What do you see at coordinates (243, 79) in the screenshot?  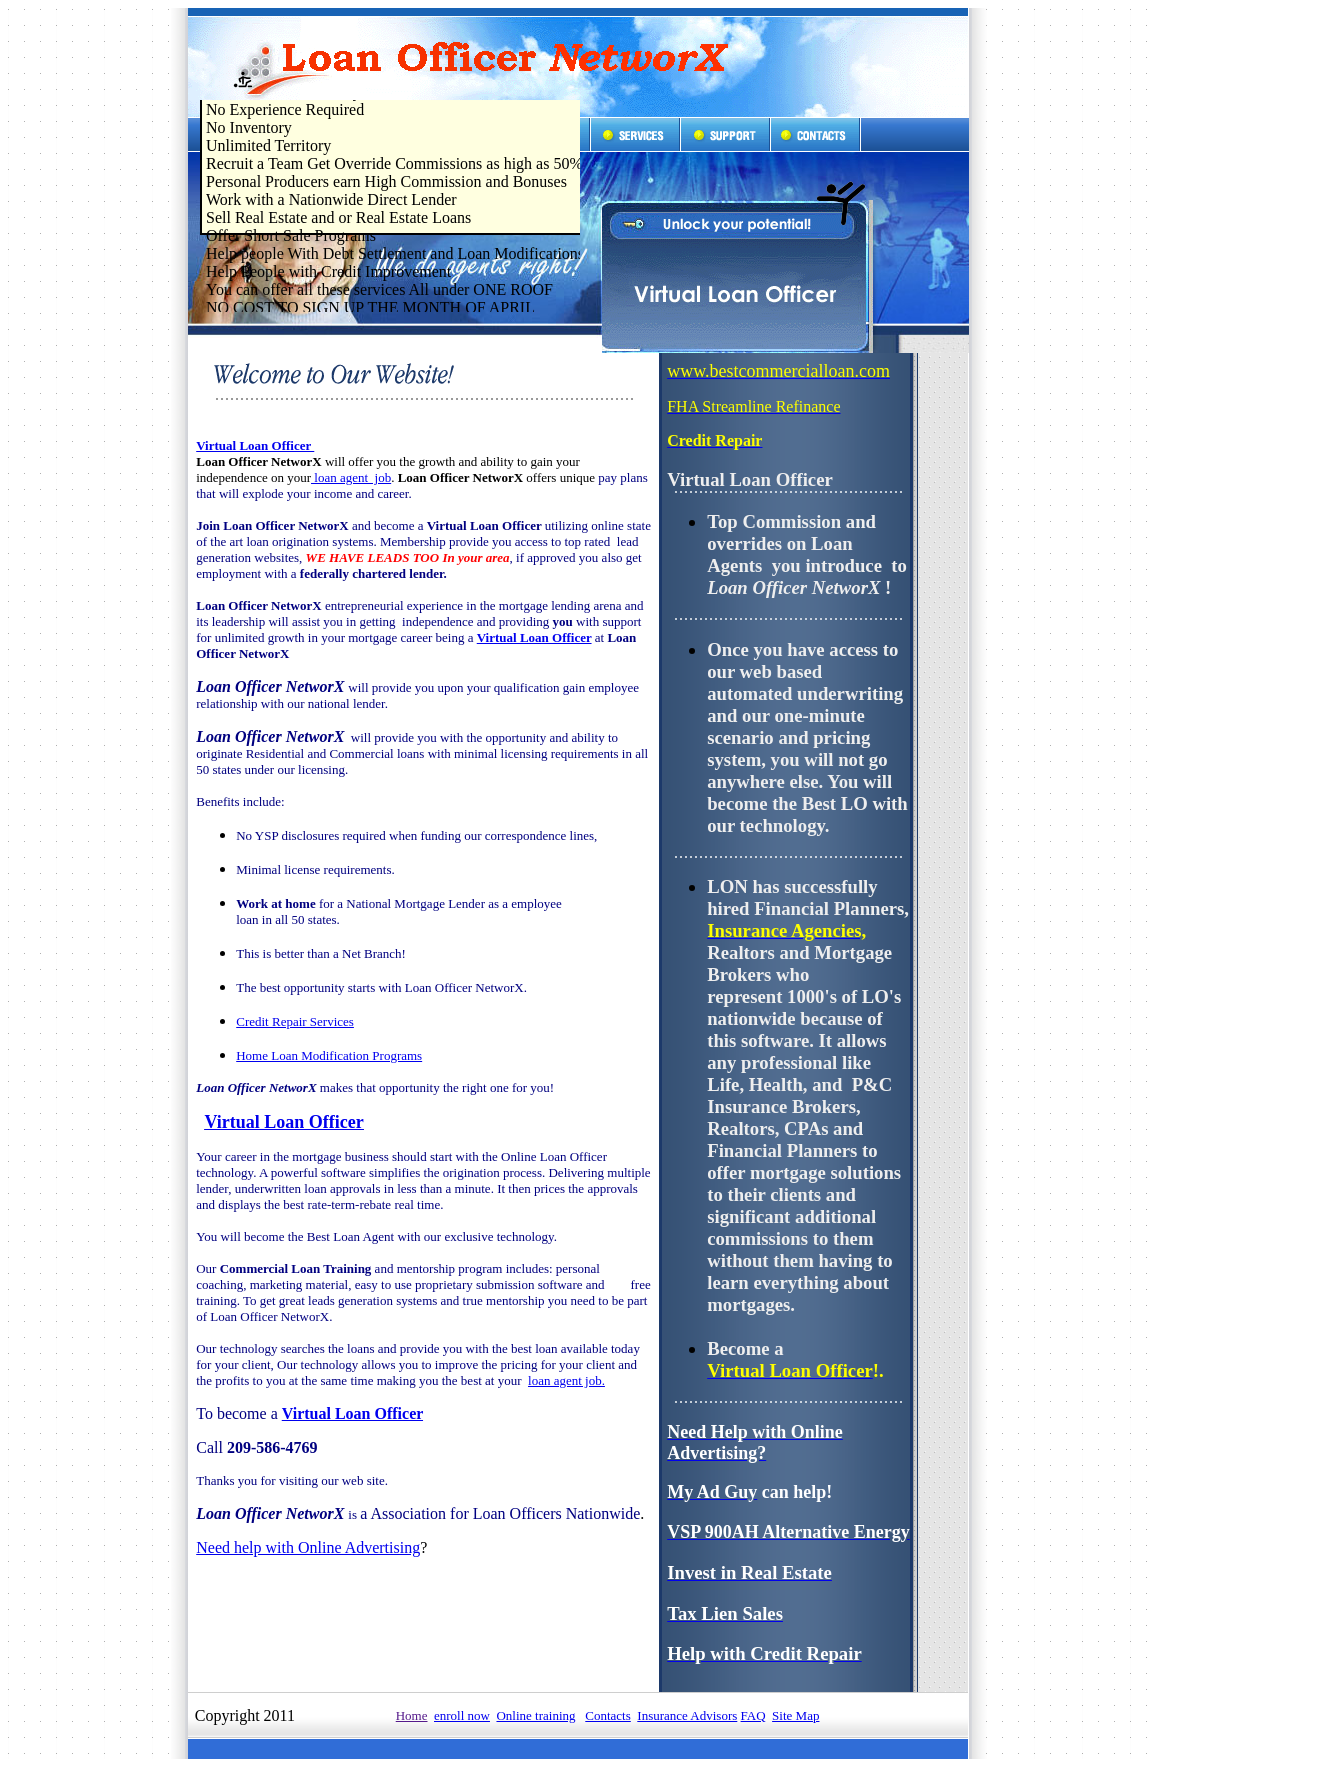 I see `access physiotherapy services` at bounding box center [243, 79].